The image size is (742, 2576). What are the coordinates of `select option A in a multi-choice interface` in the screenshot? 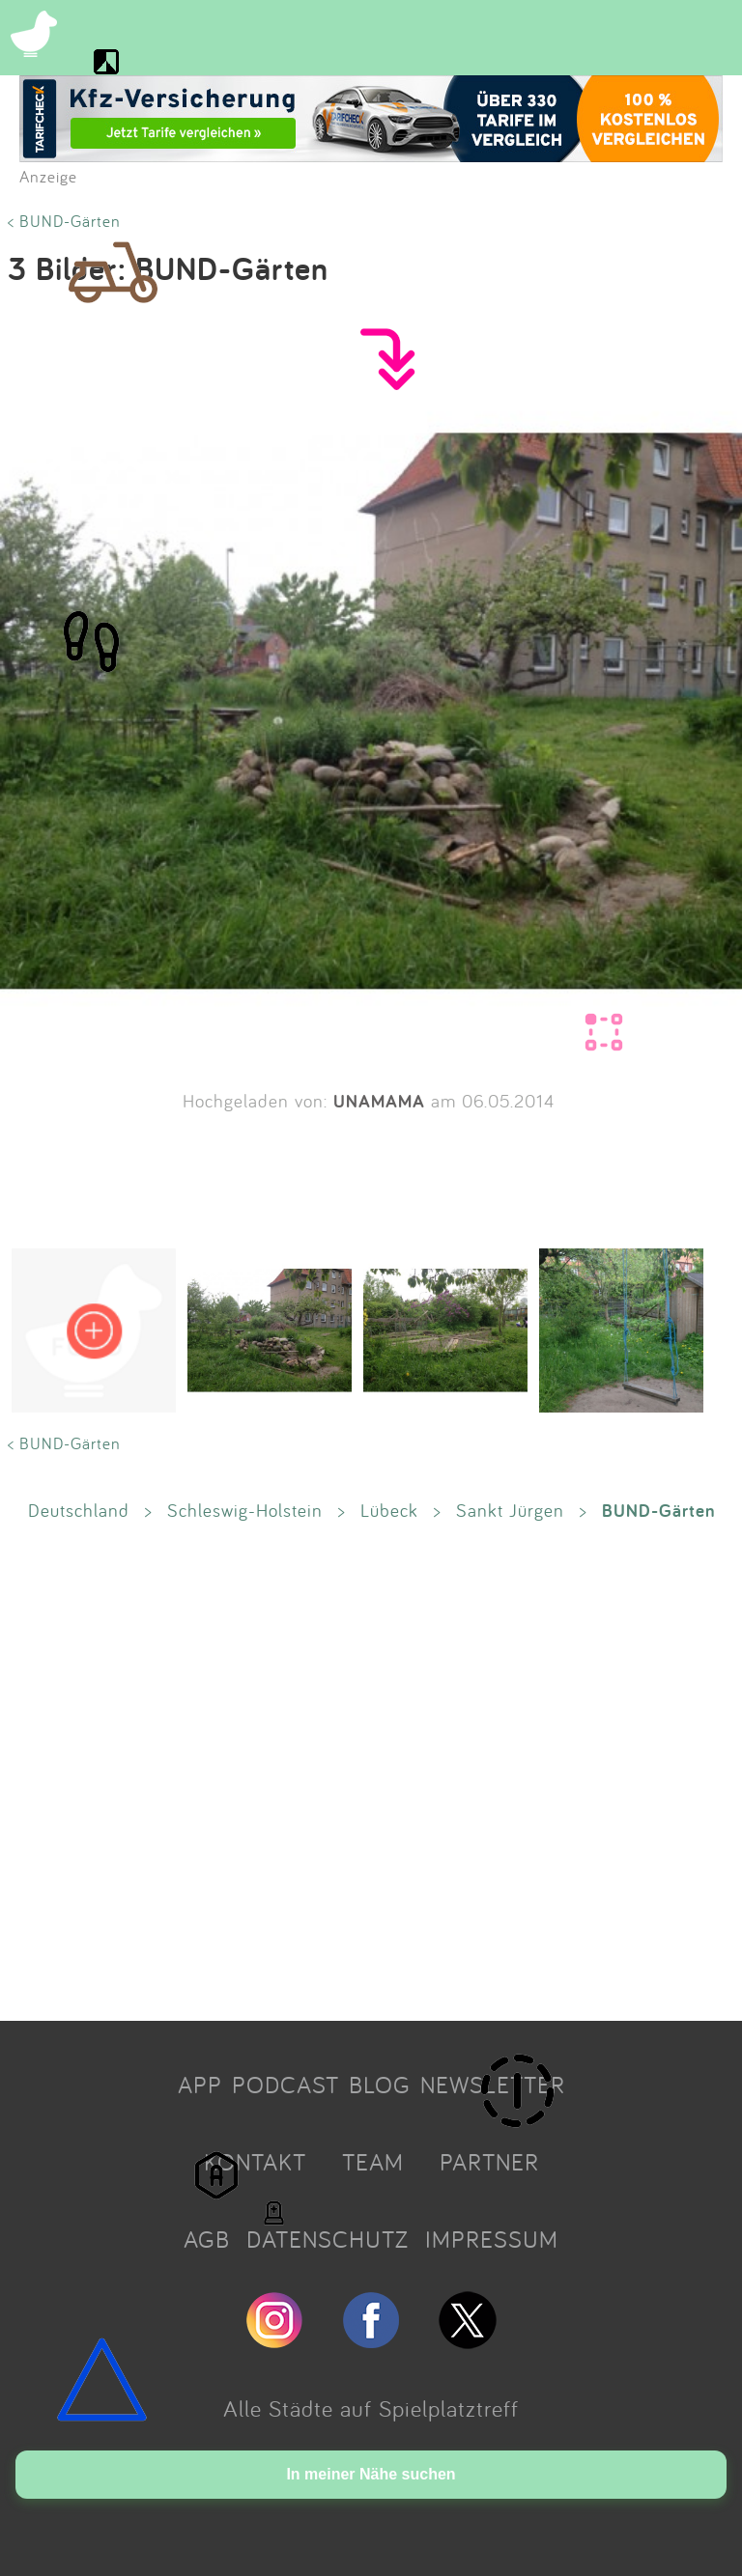 It's located at (216, 2175).